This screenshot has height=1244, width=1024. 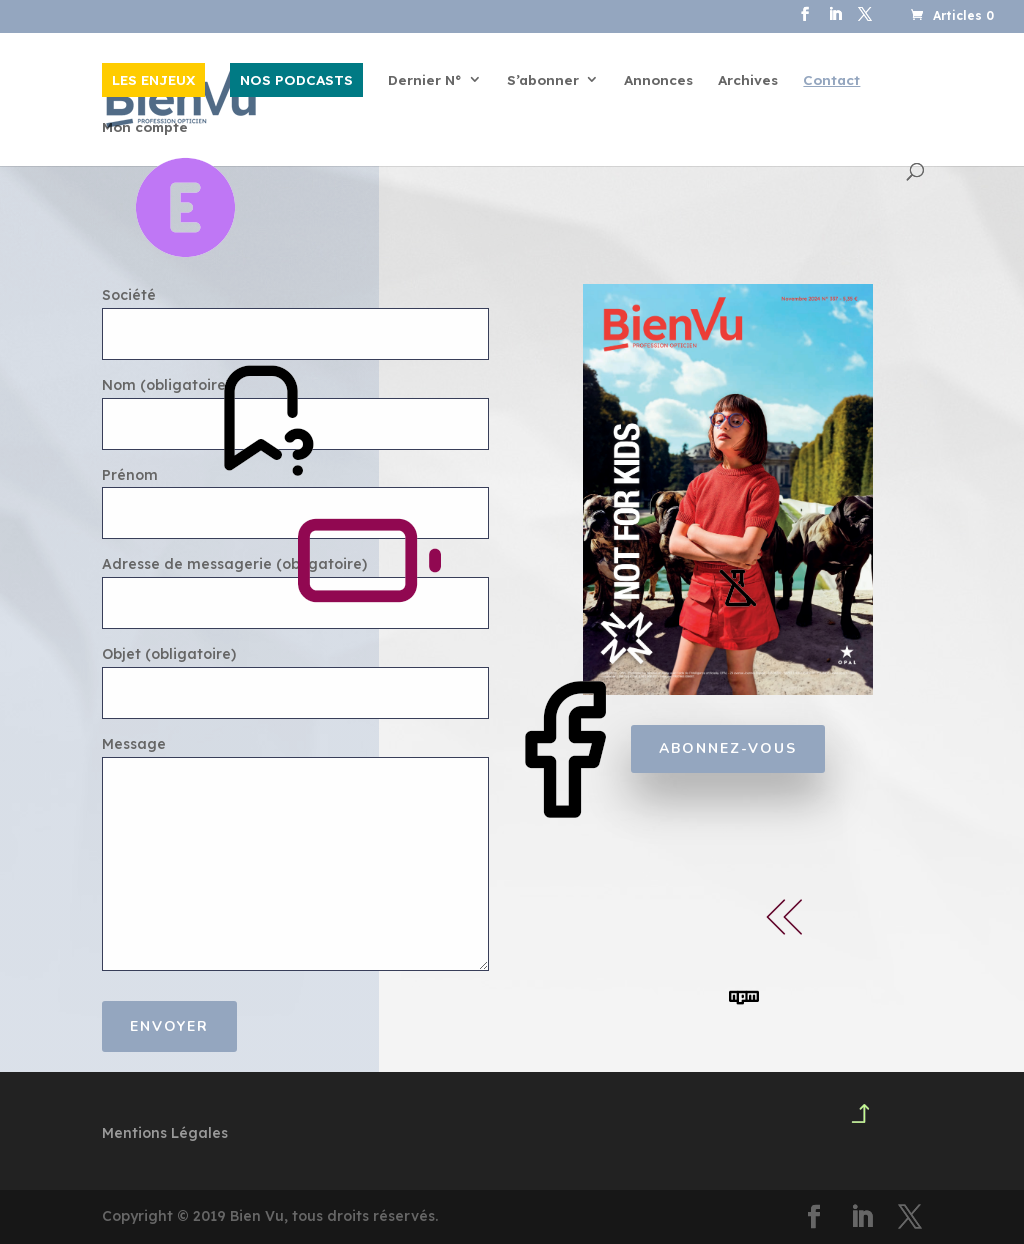 What do you see at coordinates (369, 560) in the screenshot?
I see `indicates current battery level` at bounding box center [369, 560].